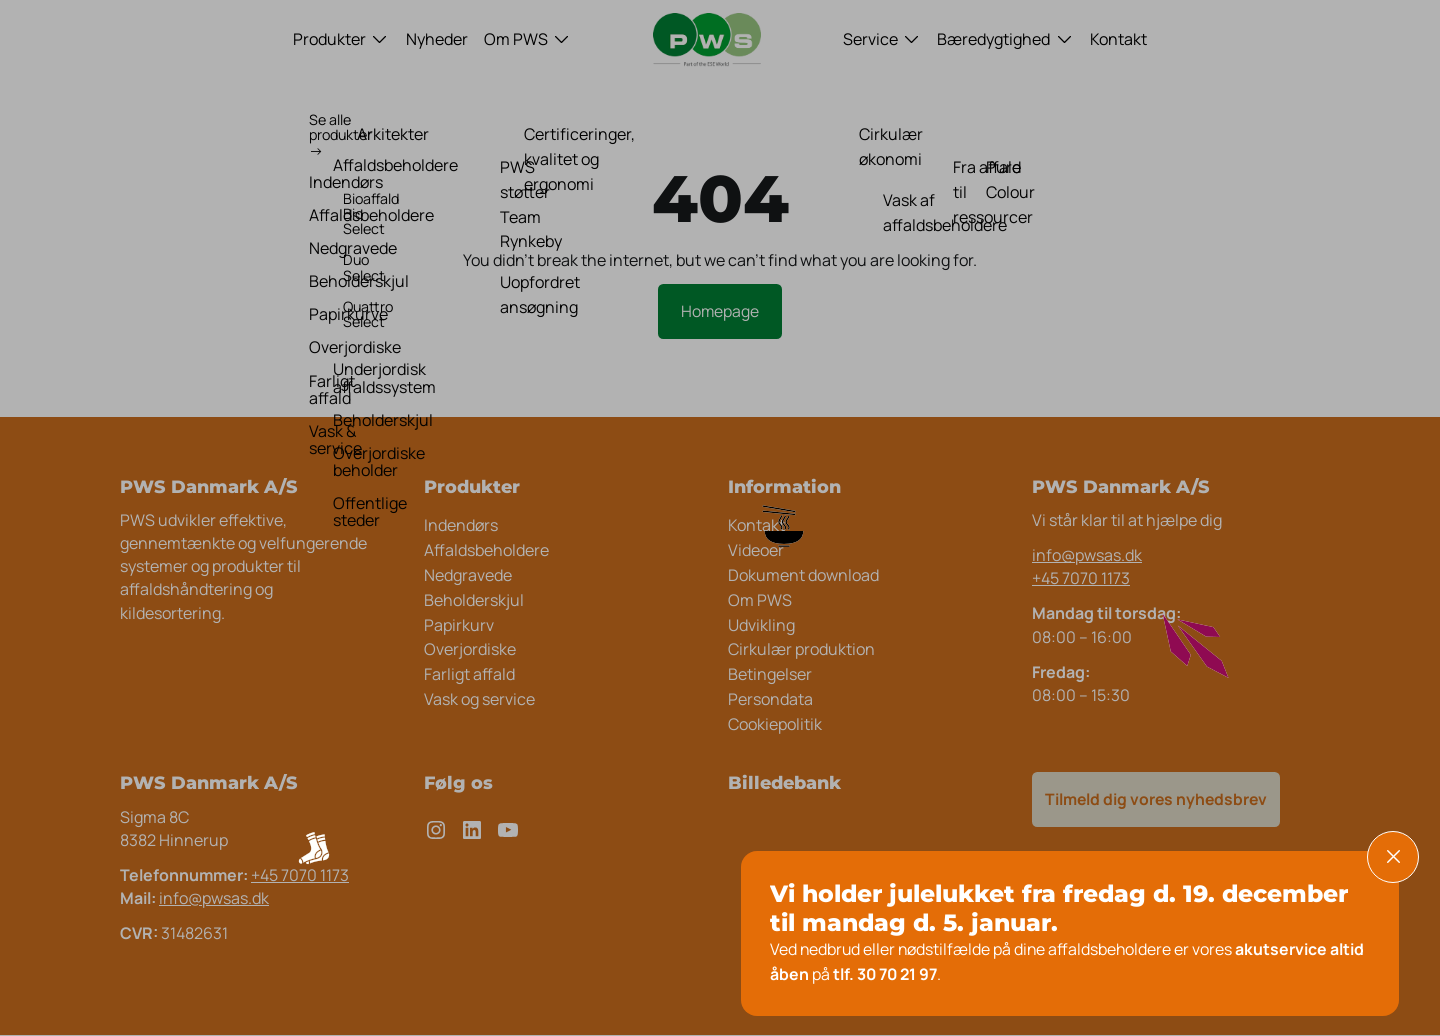 The width and height of the screenshot is (1440, 1036). I want to click on browse asian cuisine or noodle dishes, so click(784, 526).